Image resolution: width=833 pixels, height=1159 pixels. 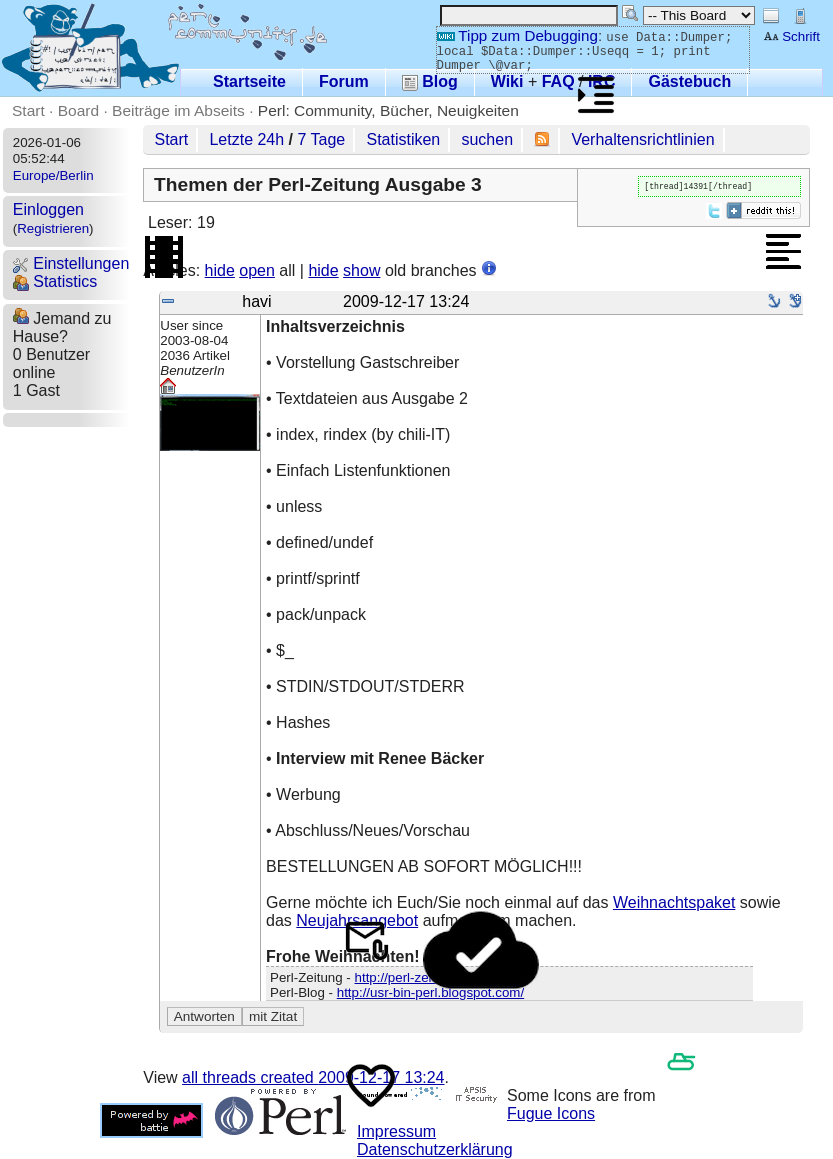 I want to click on military or defense-related feature, so click(x=682, y=1061).